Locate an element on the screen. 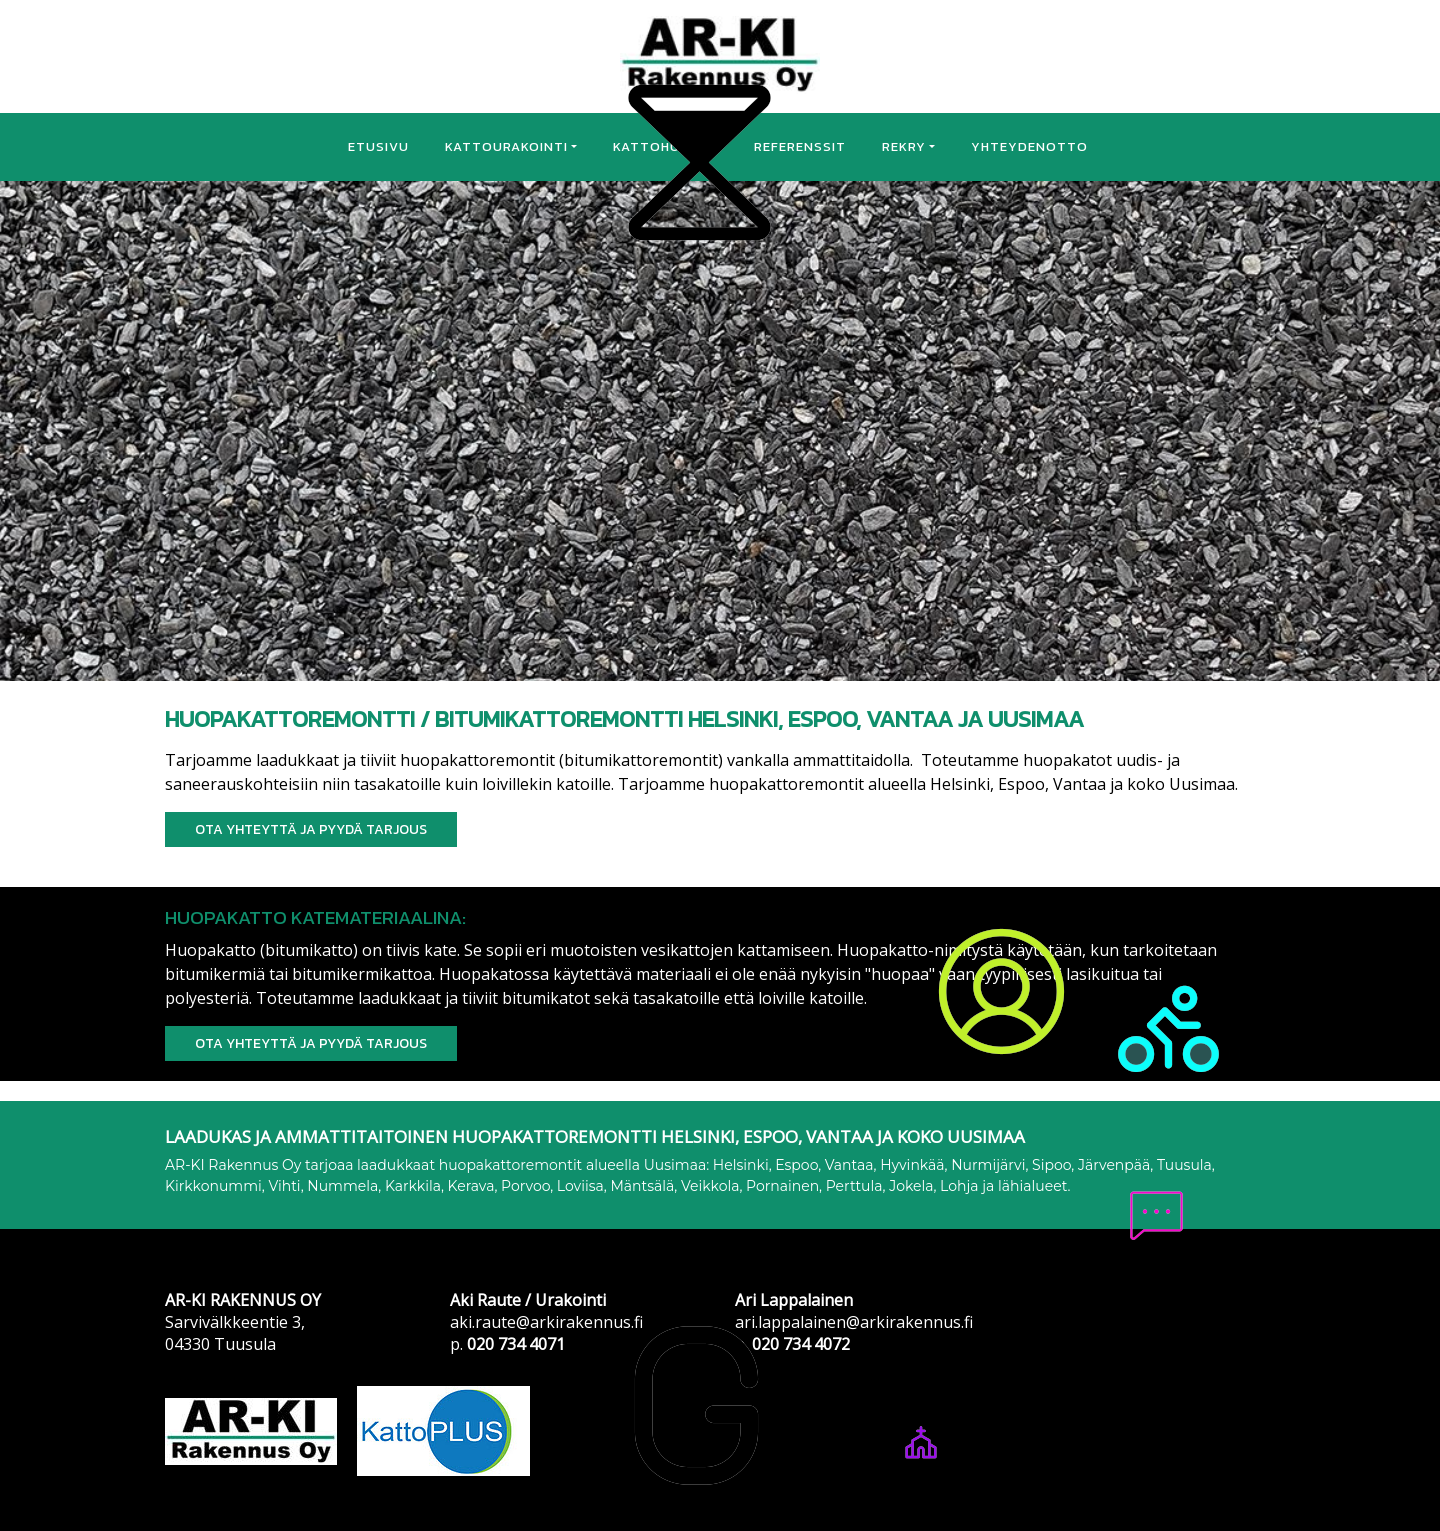 The image size is (1440, 1531). access bike rental or cycling options is located at coordinates (1168, 1032).